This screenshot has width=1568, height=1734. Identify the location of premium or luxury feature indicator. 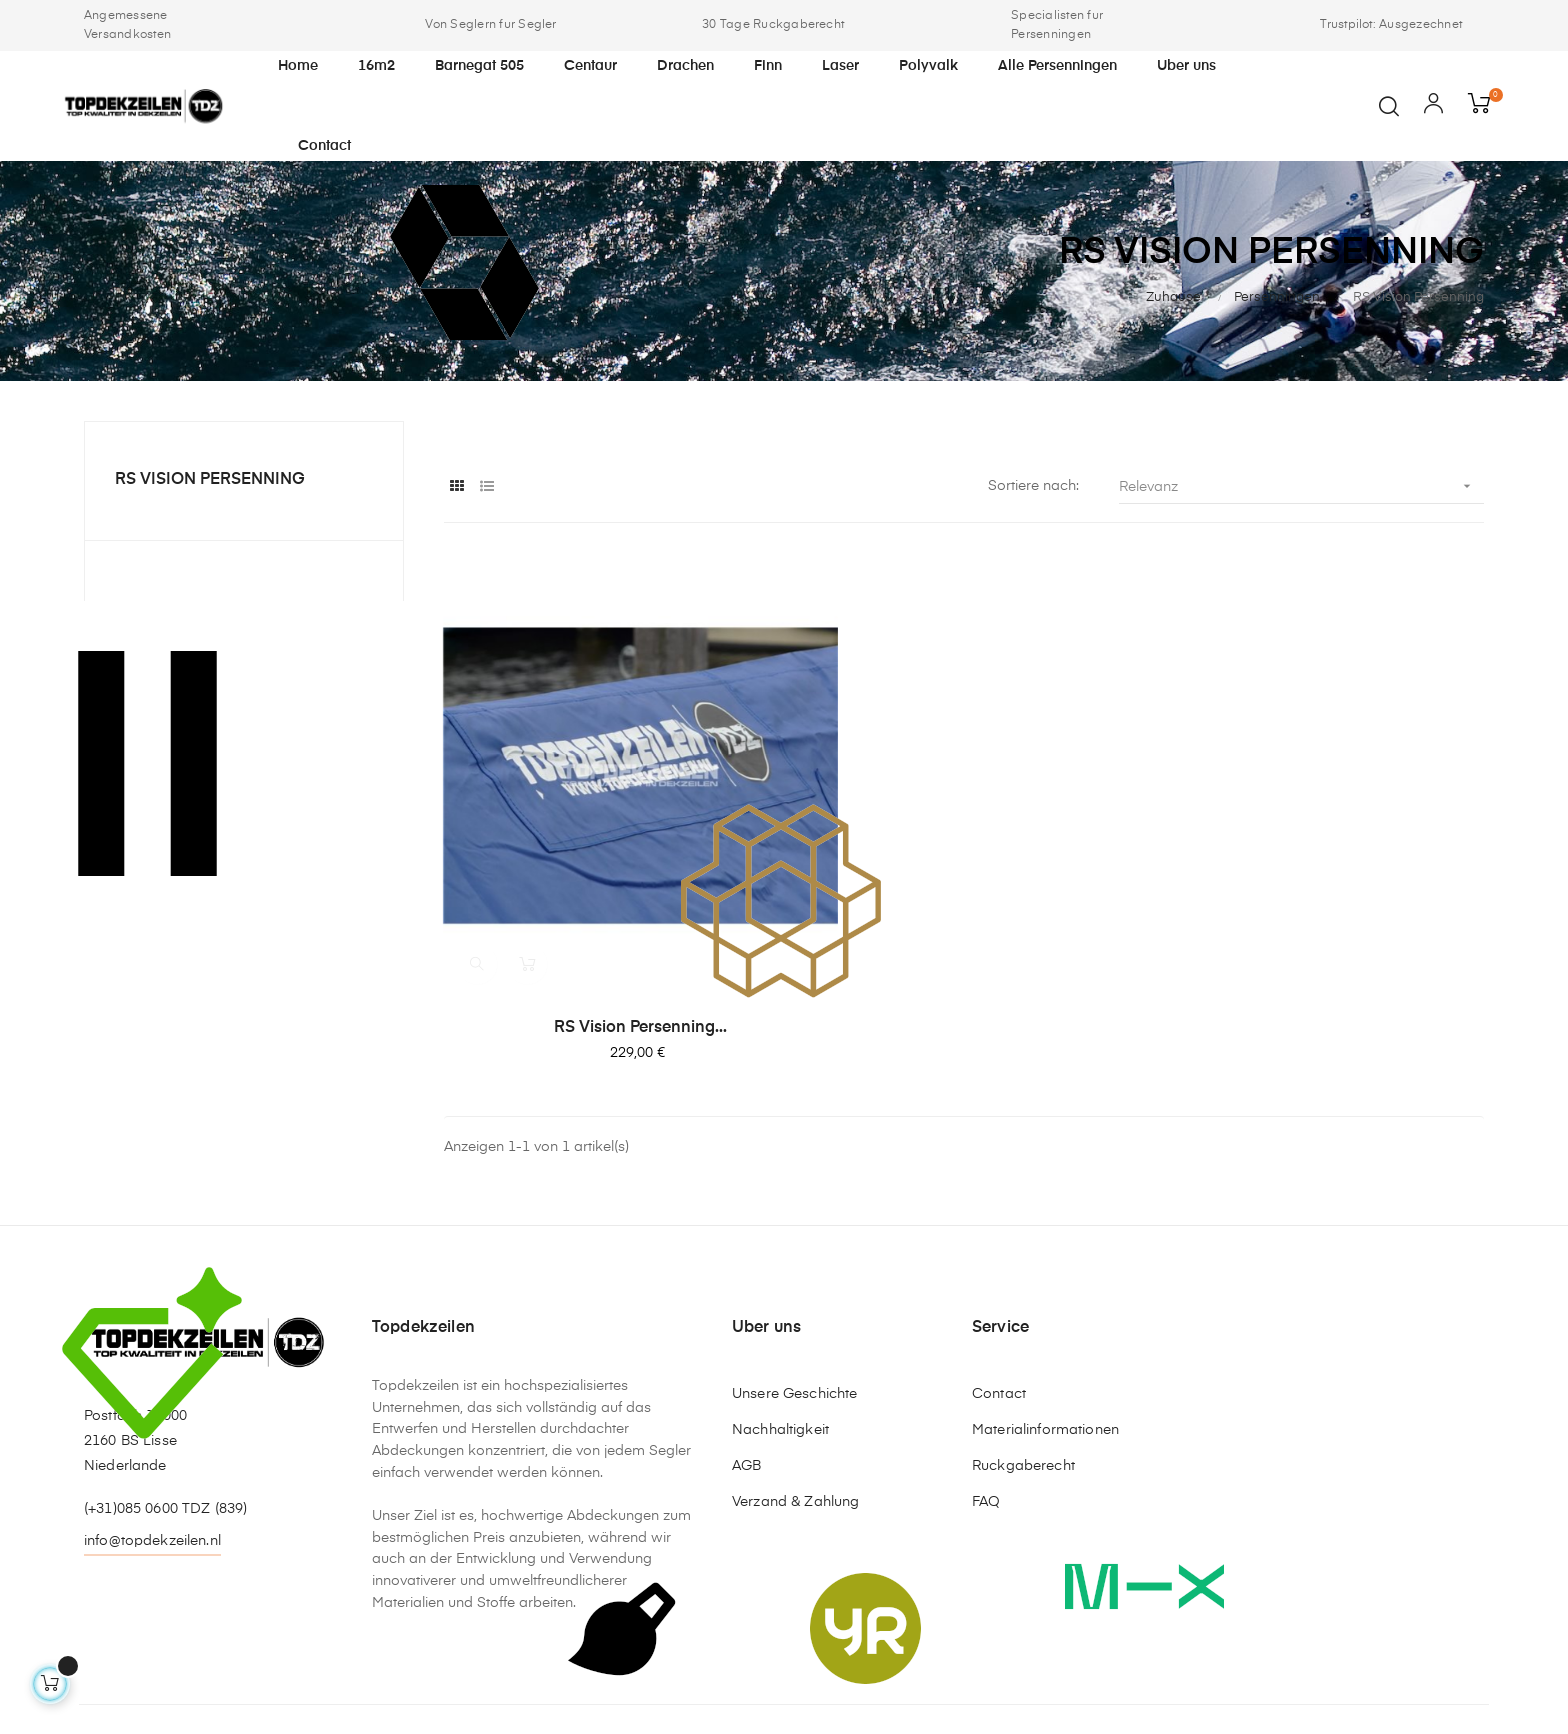
(152, 1357).